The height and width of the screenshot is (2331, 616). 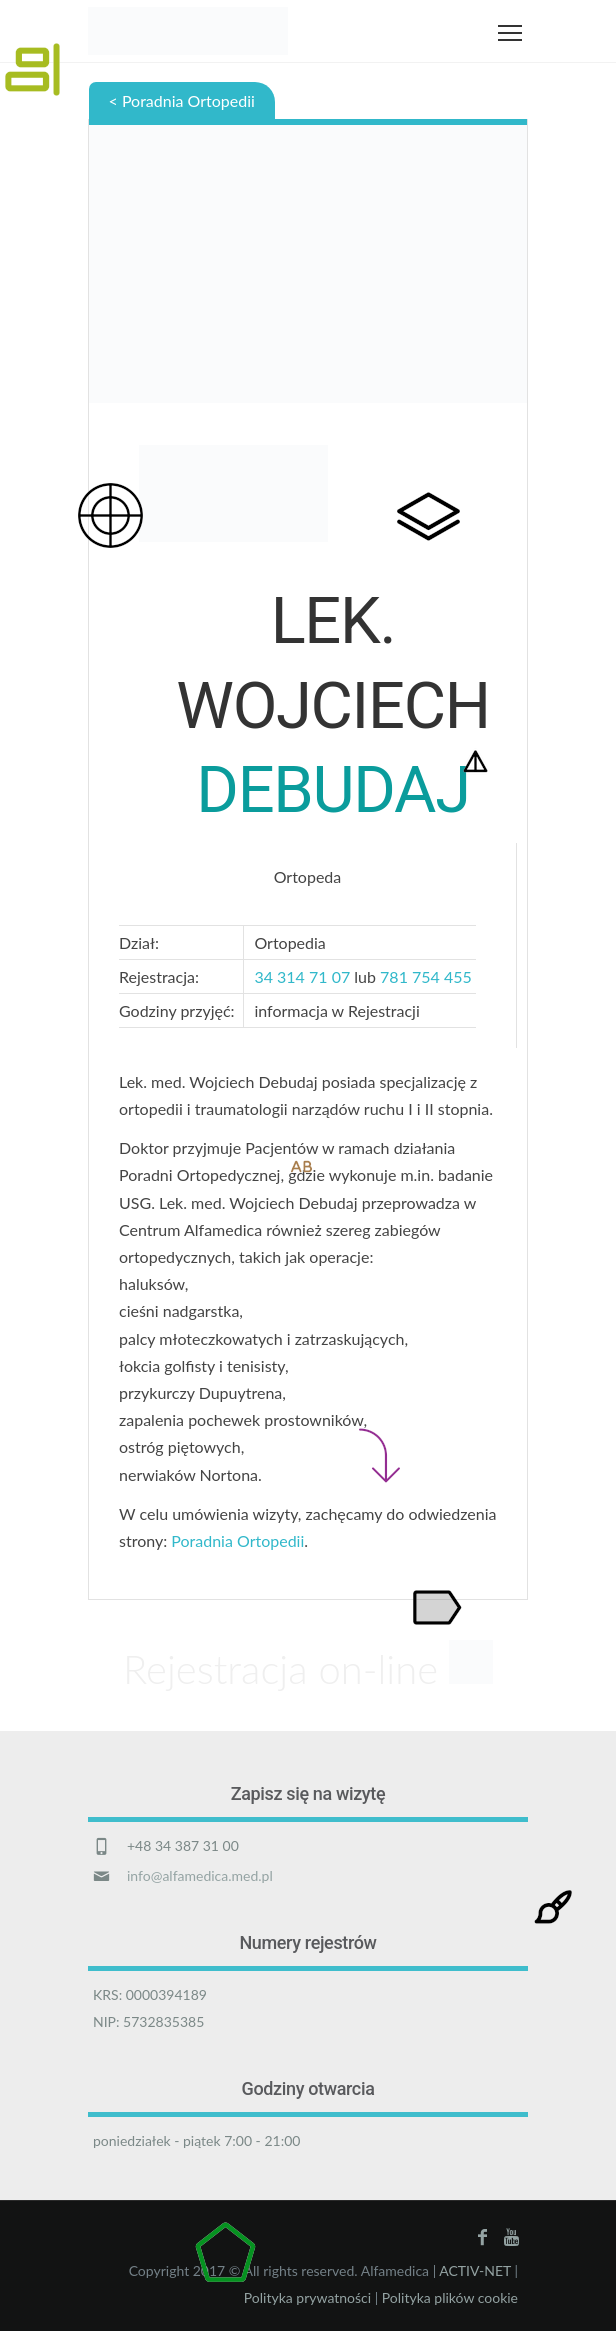 What do you see at coordinates (435, 1607) in the screenshot?
I see `add a tag or label to an item` at bounding box center [435, 1607].